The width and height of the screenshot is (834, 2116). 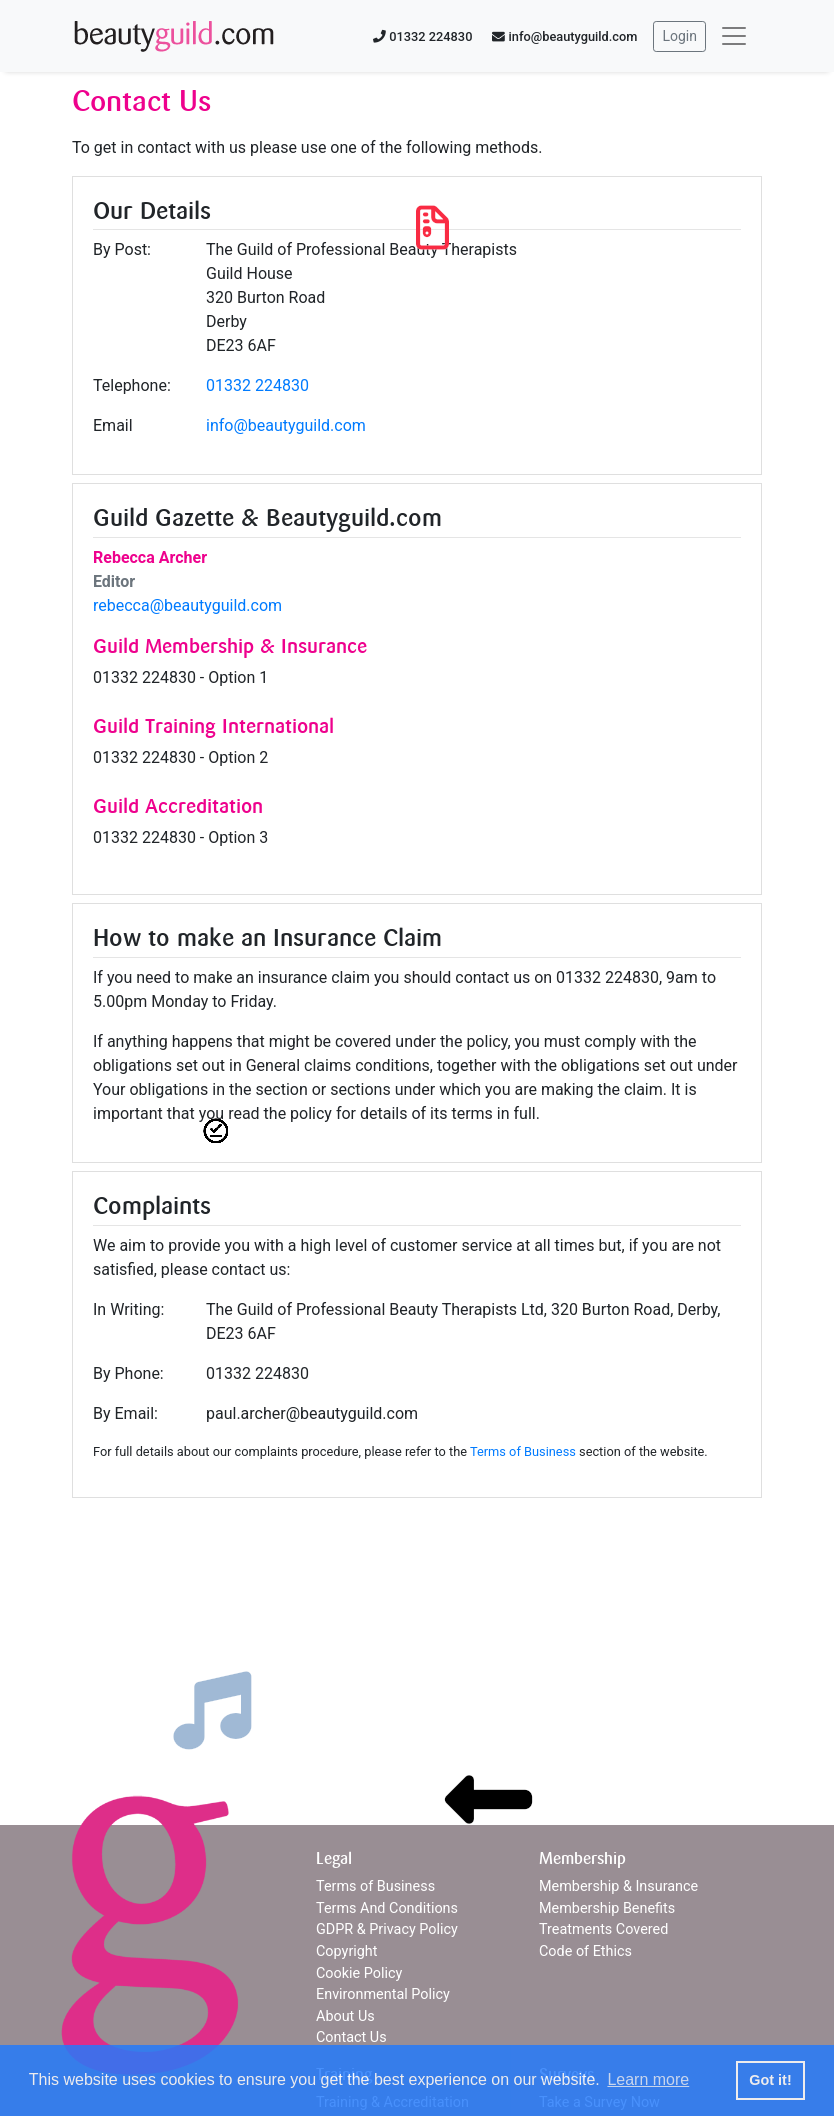 I want to click on access music library or audio files, so click(x=215, y=1713).